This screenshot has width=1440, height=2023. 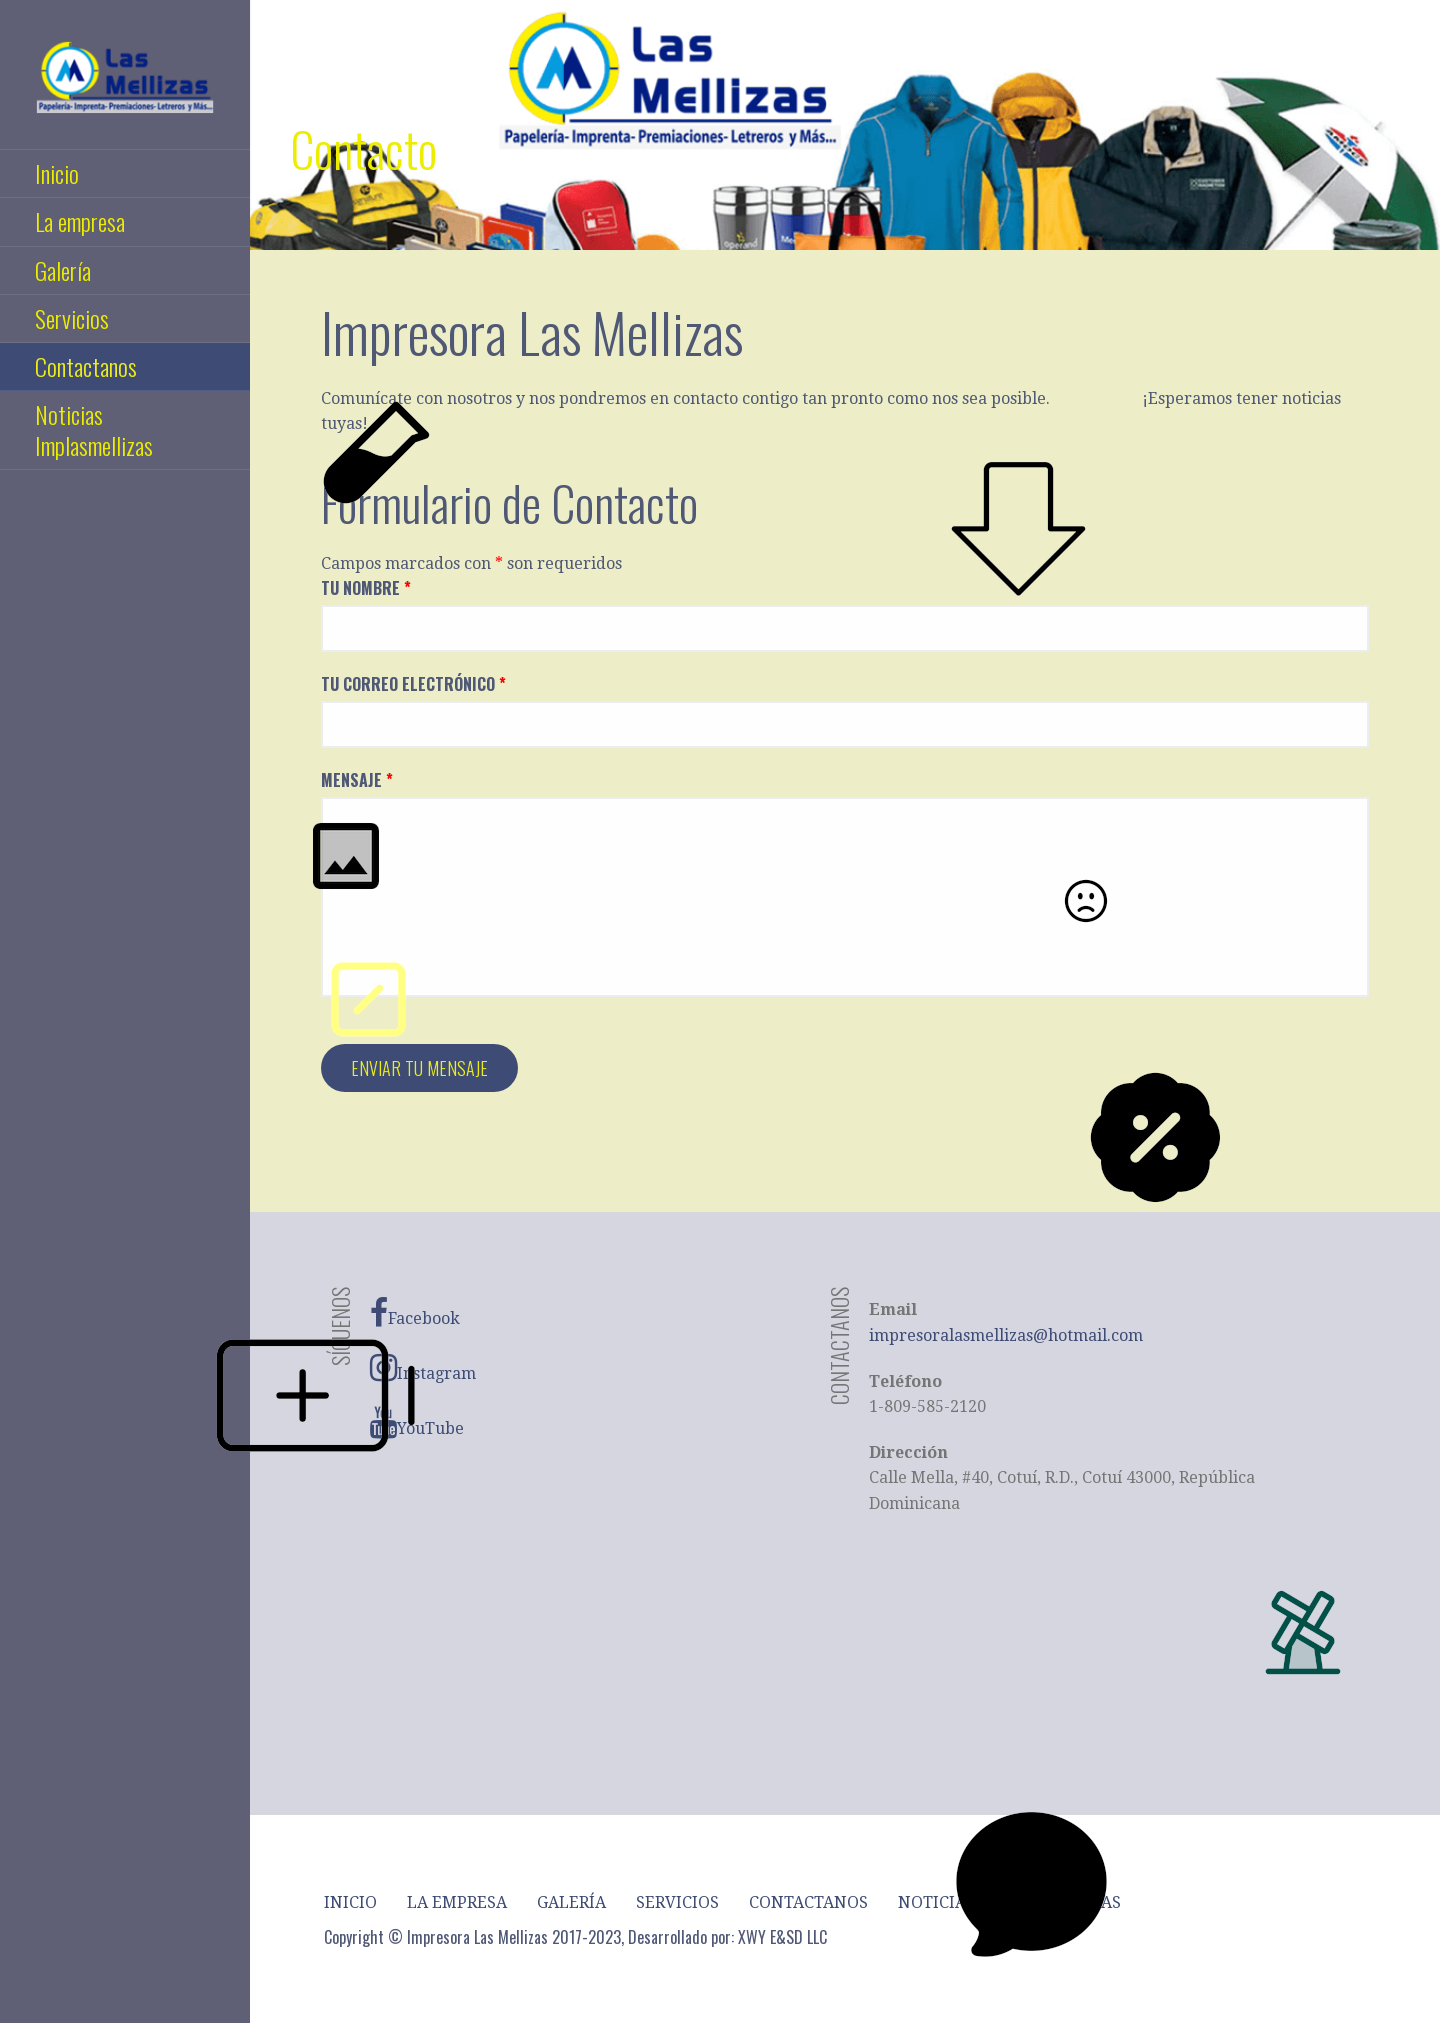 I want to click on add or extend battery life, so click(x=312, y=1395).